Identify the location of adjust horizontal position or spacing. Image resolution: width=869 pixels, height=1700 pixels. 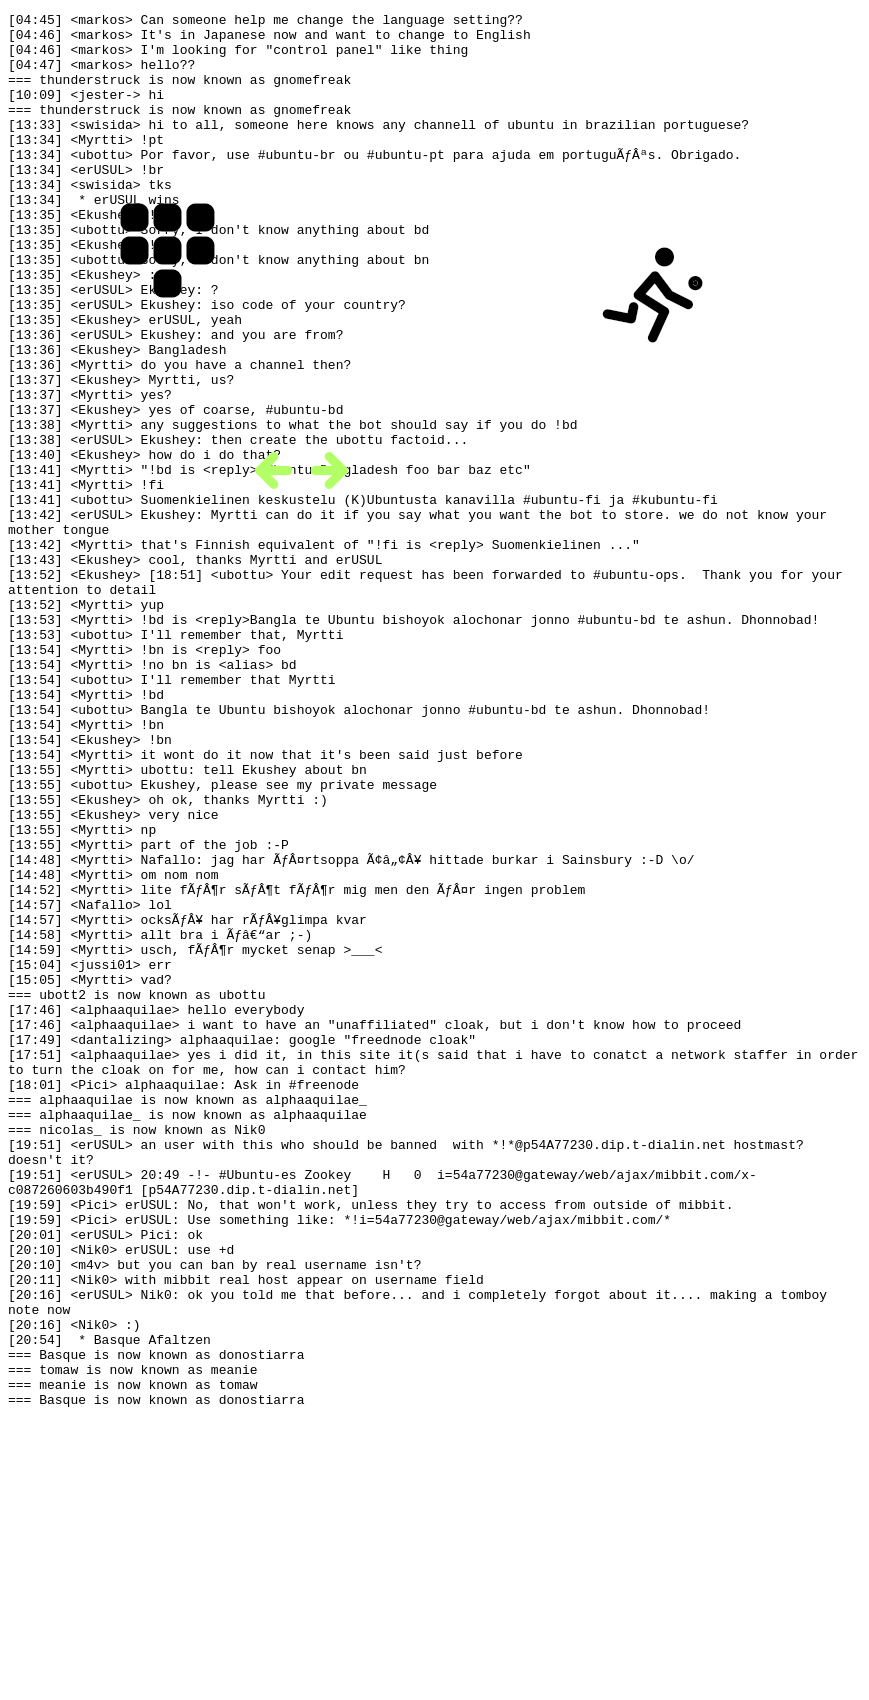
(301, 470).